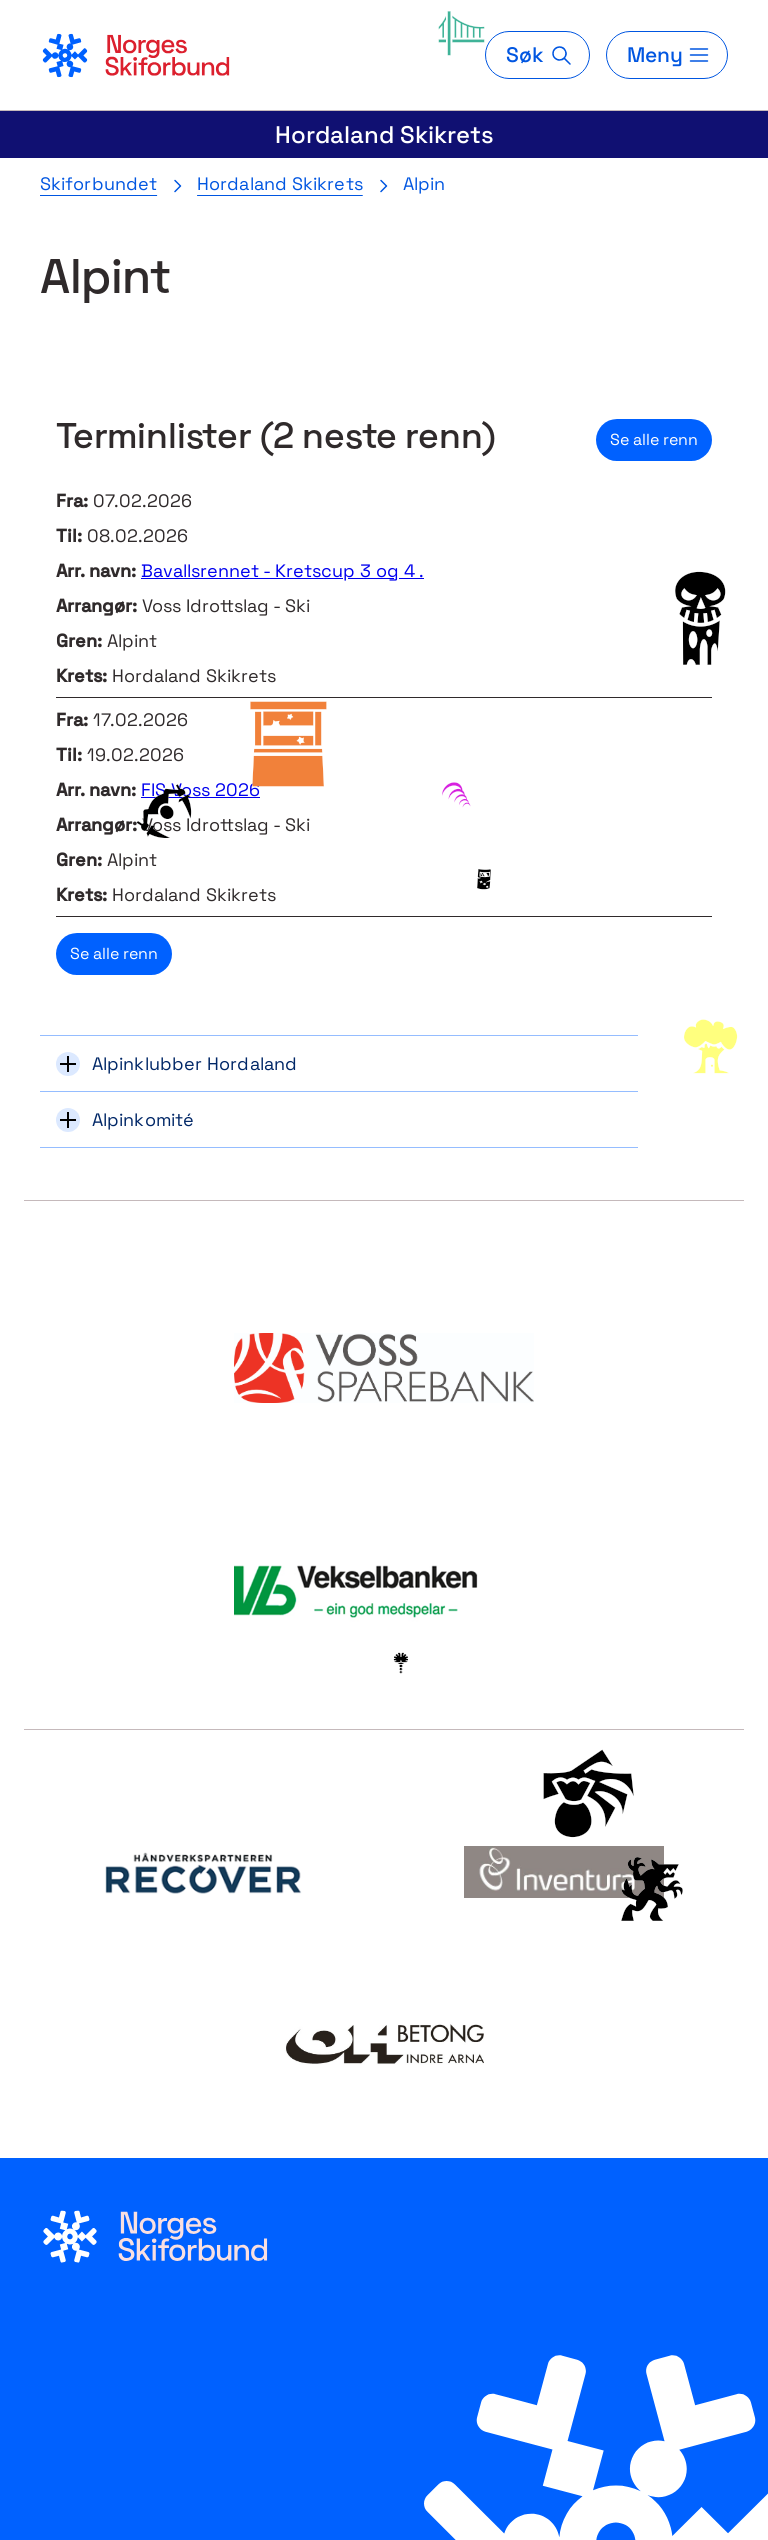  I want to click on access defense or protection settings, so click(483, 879).